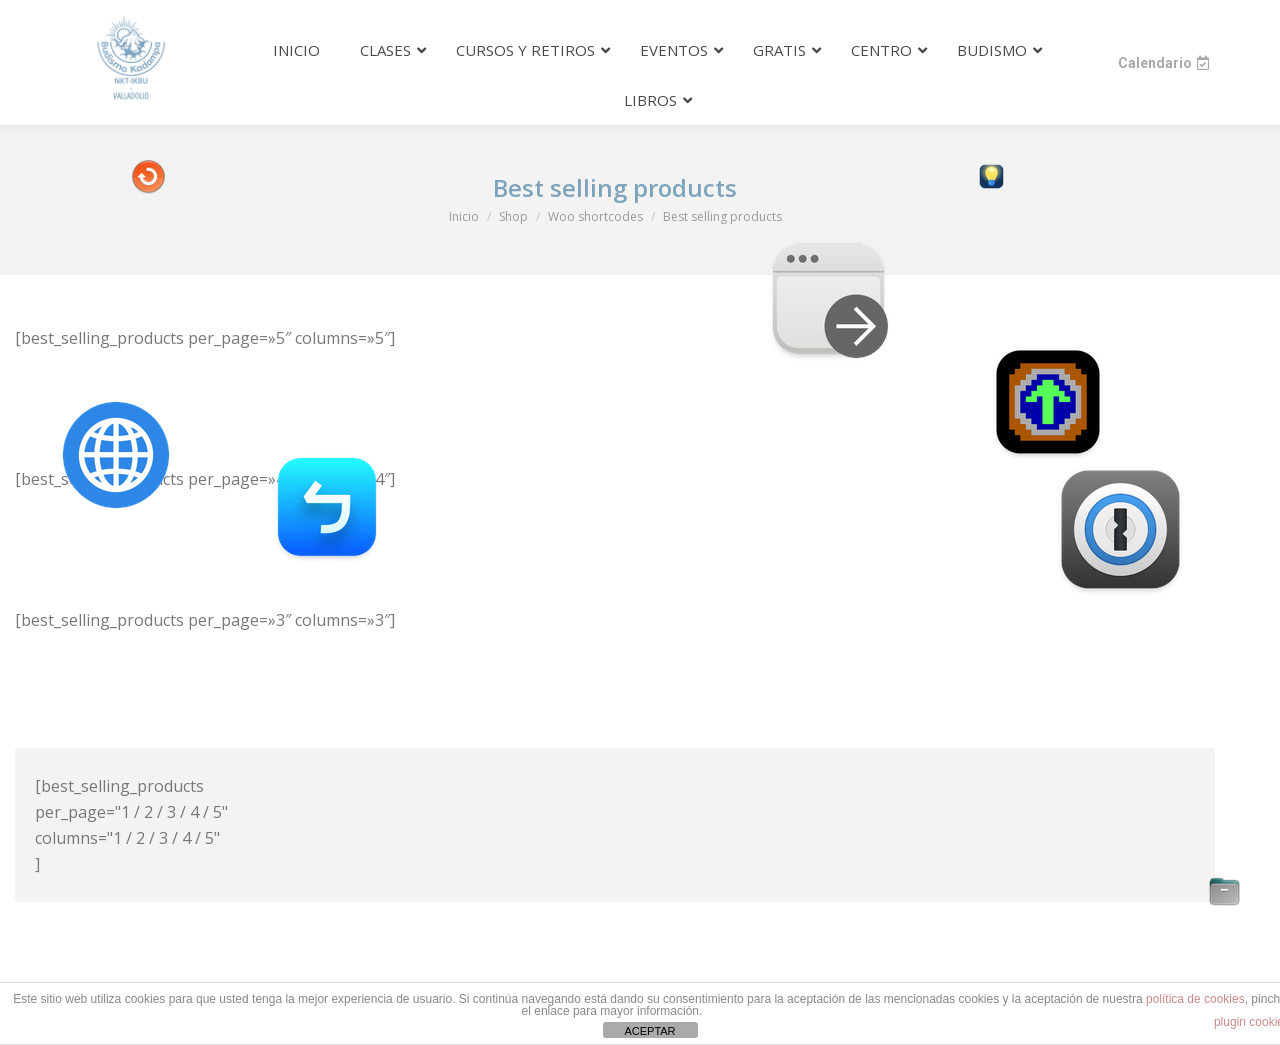  What do you see at coordinates (148, 176) in the screenshot?
I see `open livepatch settings to manage kernel updates` at bounding box center [148, 176].